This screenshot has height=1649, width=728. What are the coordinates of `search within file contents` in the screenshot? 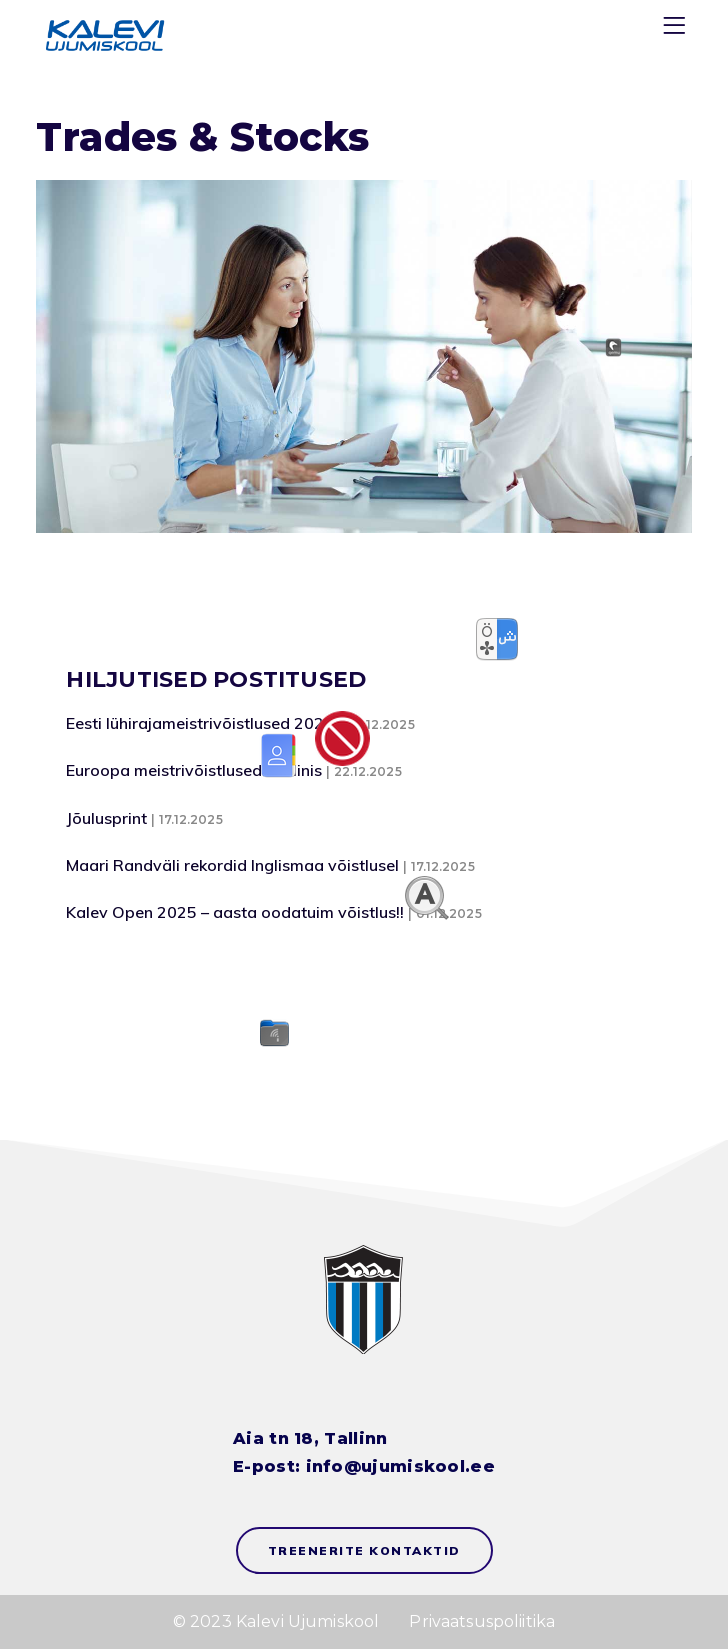 It's located at (427, 898).